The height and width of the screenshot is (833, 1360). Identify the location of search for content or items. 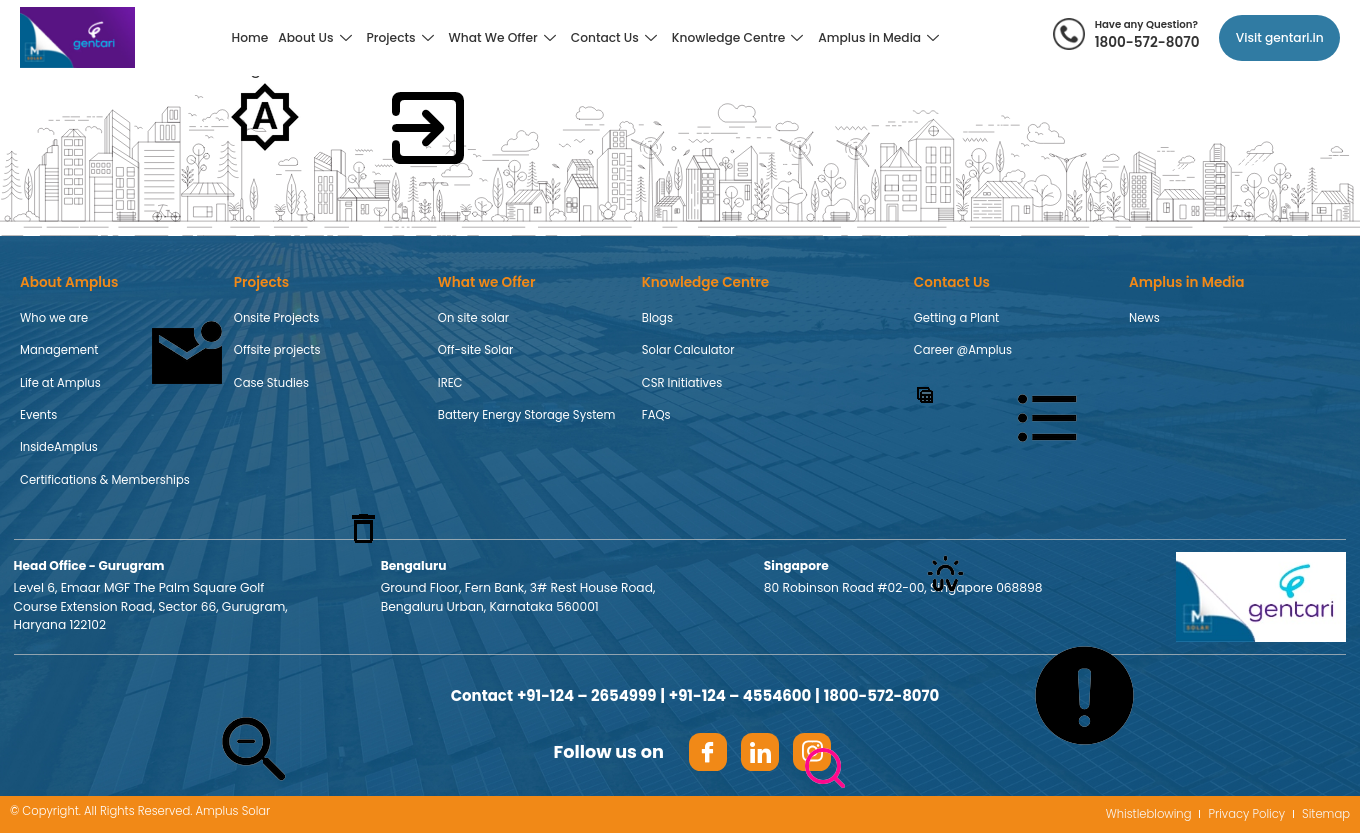
(825, 768).